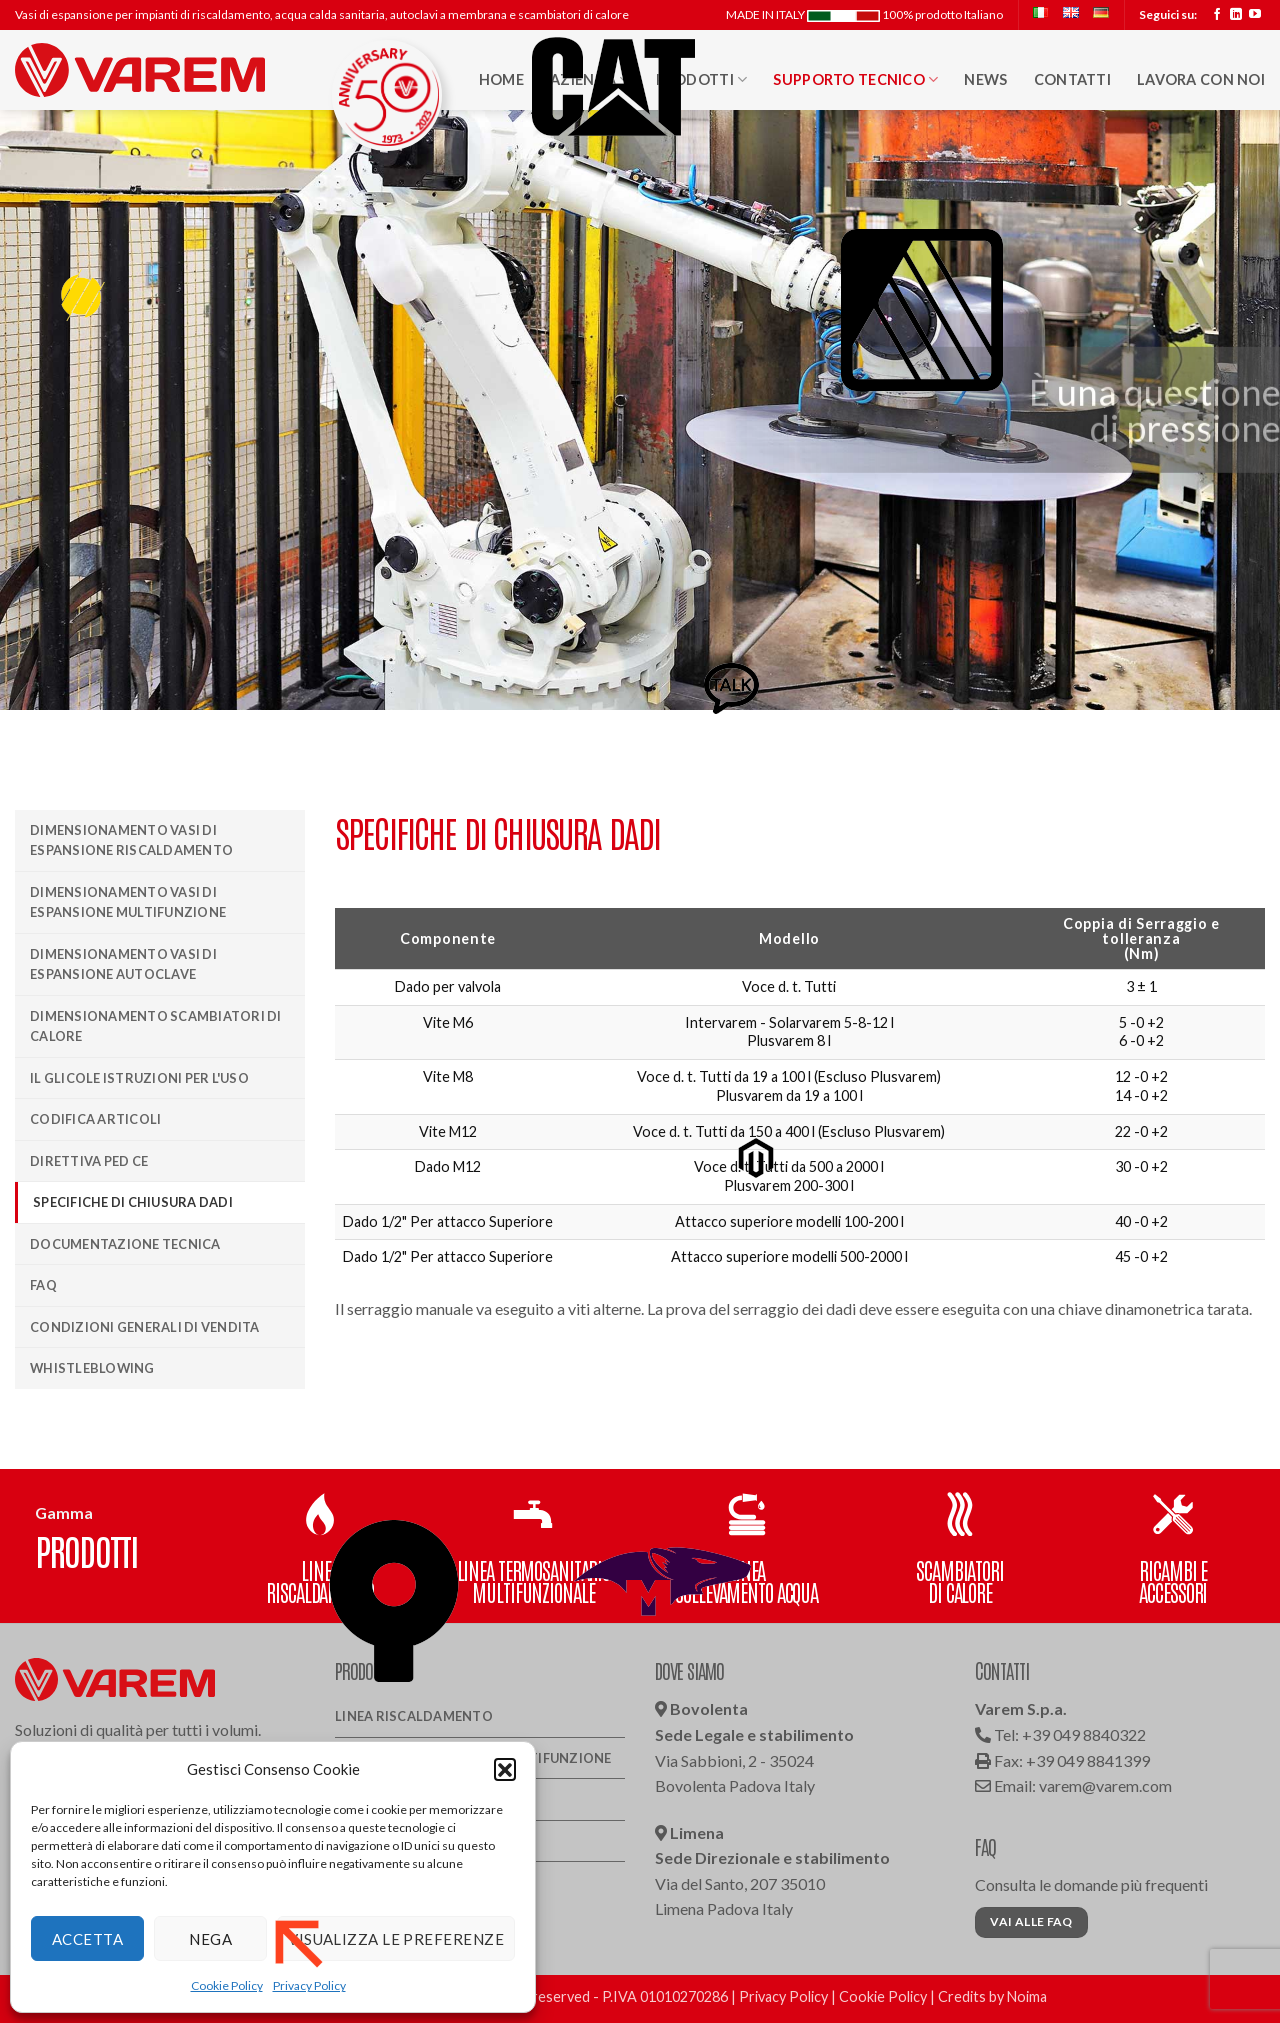 The width and height of the screenshot is (1280, 2023). Describe the element at coordinates (299, 1944) in the screenshot. I see `navigate back and up in the interface` at that location.